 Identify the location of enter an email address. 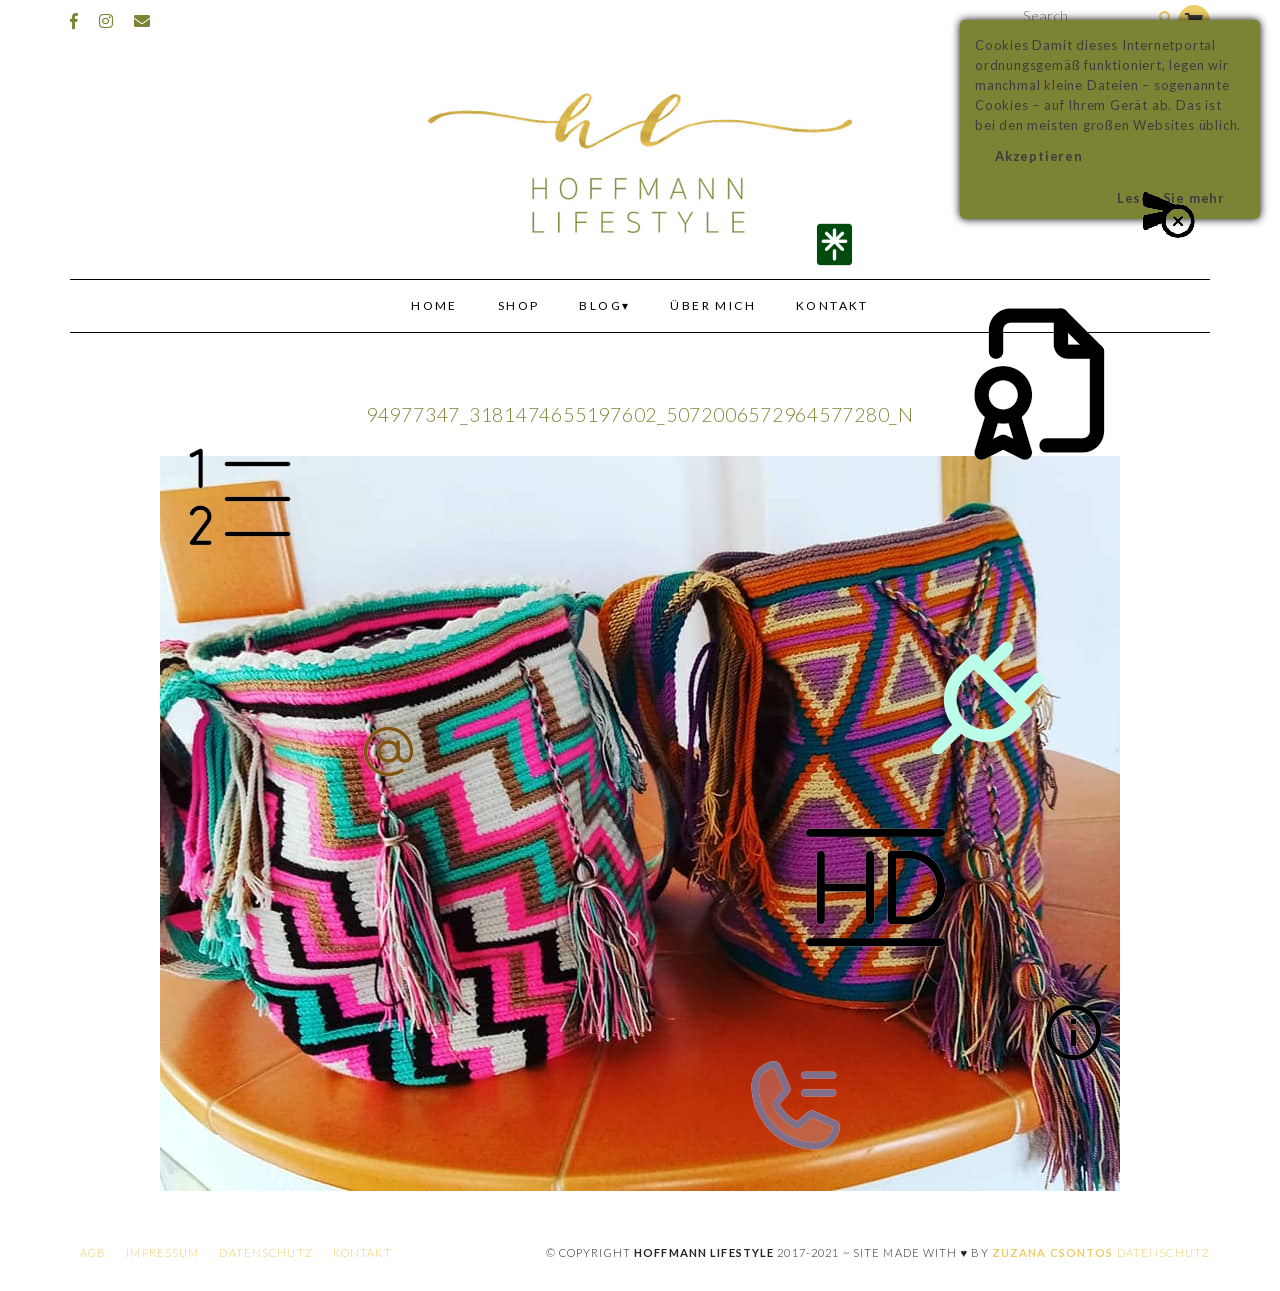
(388, 751).